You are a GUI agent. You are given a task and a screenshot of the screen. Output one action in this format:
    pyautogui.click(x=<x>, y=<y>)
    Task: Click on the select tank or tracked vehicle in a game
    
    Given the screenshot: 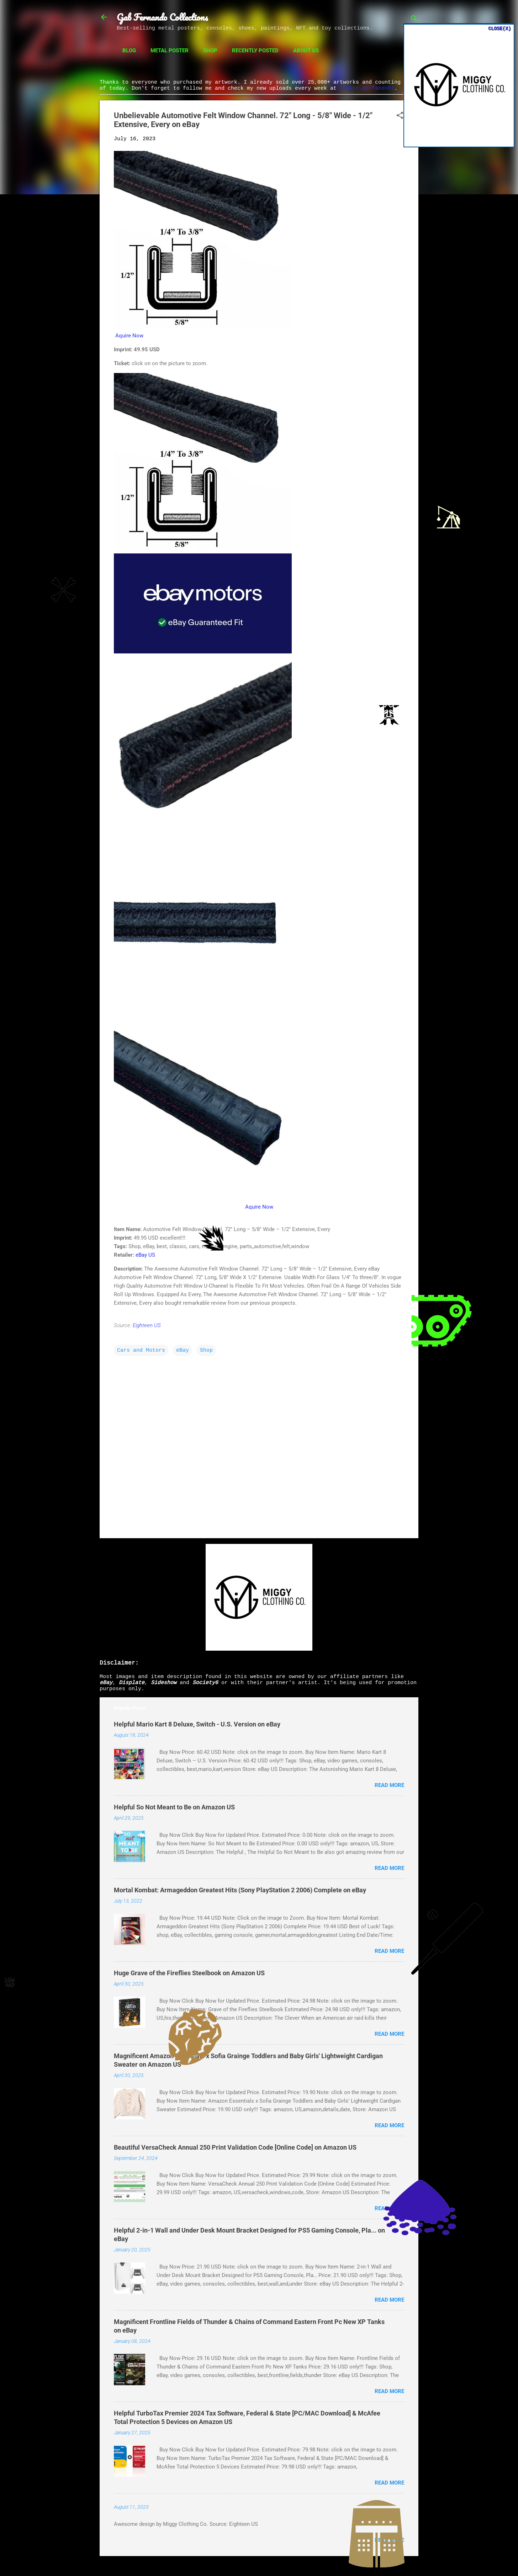 What is the action you would take?
    pyautogui.click(x=442, y=1321)
    